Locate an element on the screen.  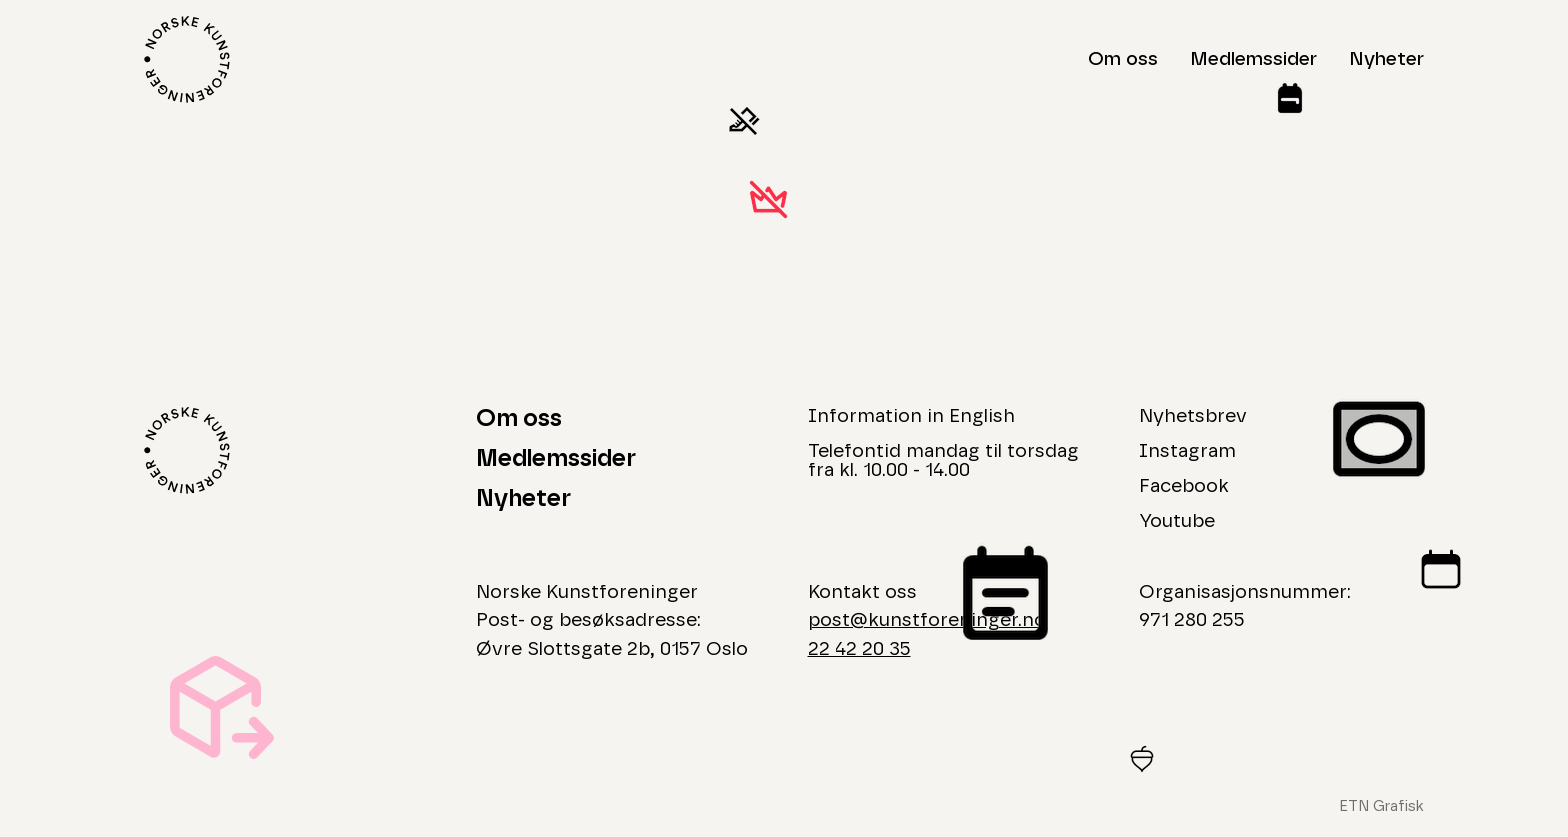
view packages that depend on this repository is located at coordinates (222, 707).